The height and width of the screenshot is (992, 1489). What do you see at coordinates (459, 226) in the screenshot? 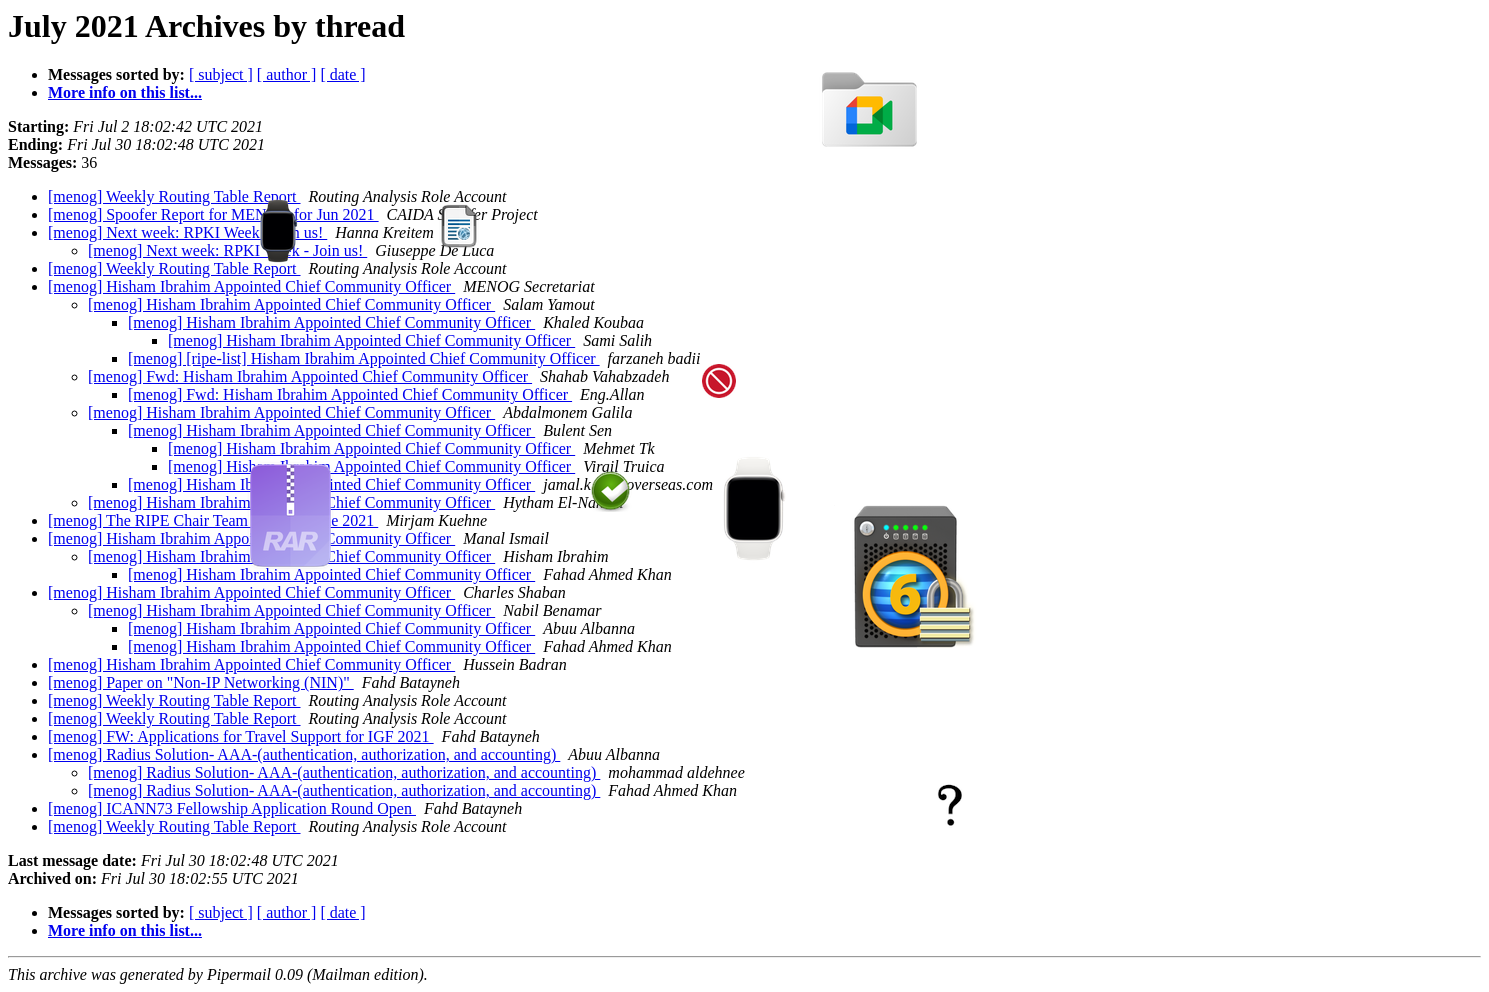
I see `open an opendocument web page file` at bounding box center [459, 226].